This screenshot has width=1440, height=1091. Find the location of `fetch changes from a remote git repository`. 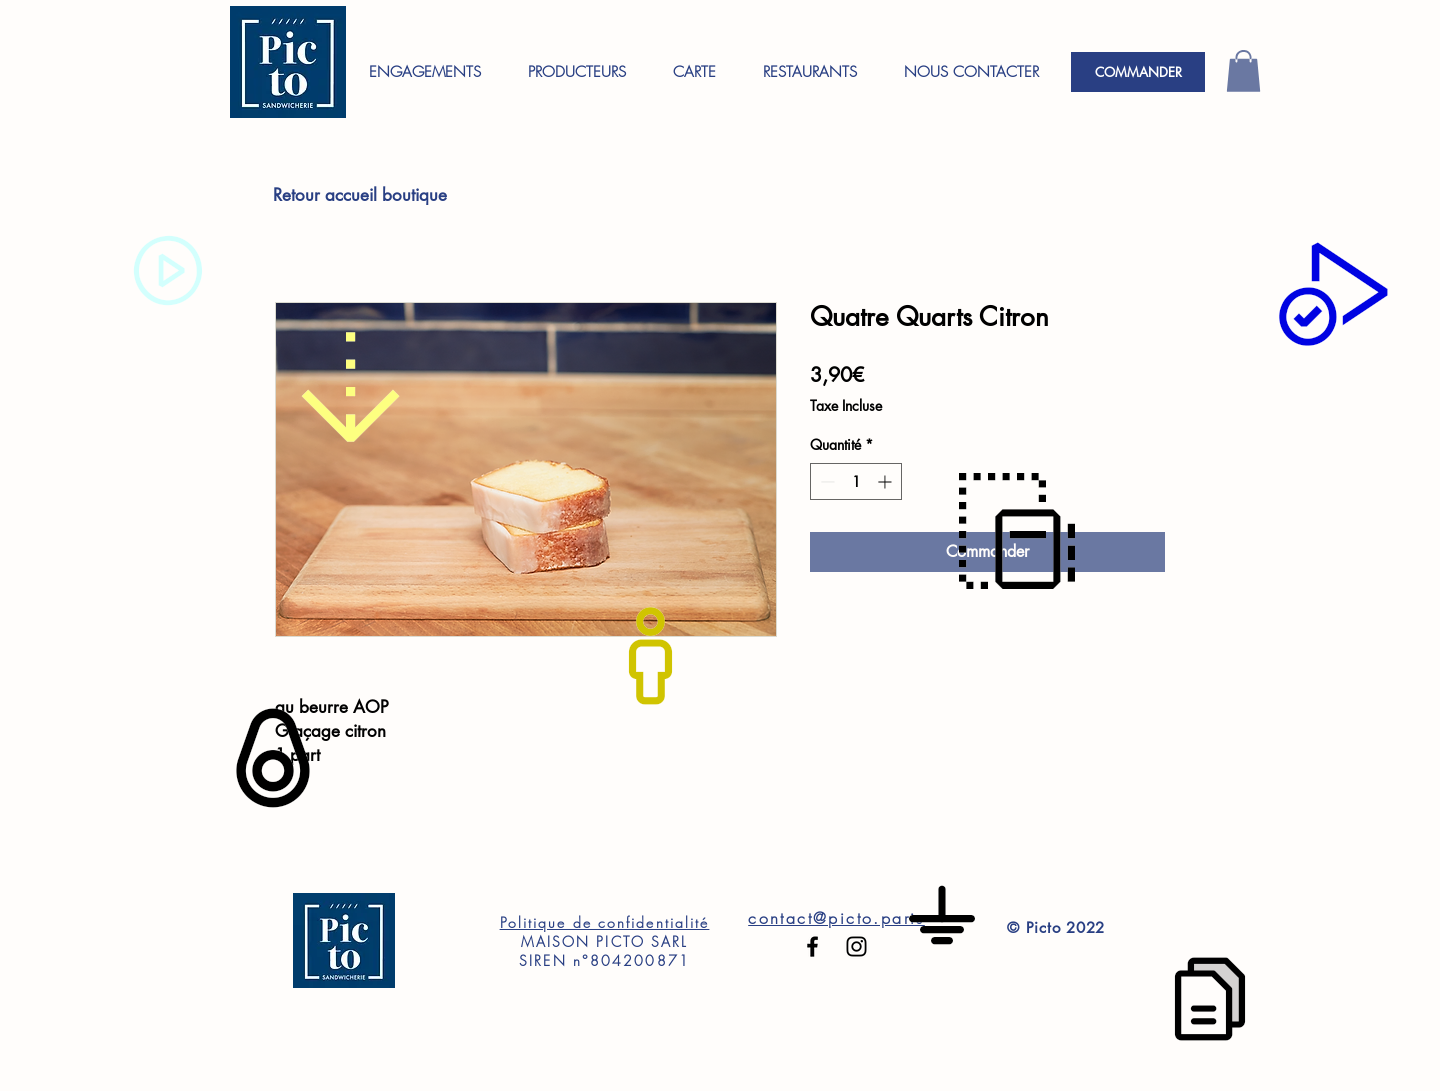

fetch changes from a remote git repository is located at coordinates (346, 387).